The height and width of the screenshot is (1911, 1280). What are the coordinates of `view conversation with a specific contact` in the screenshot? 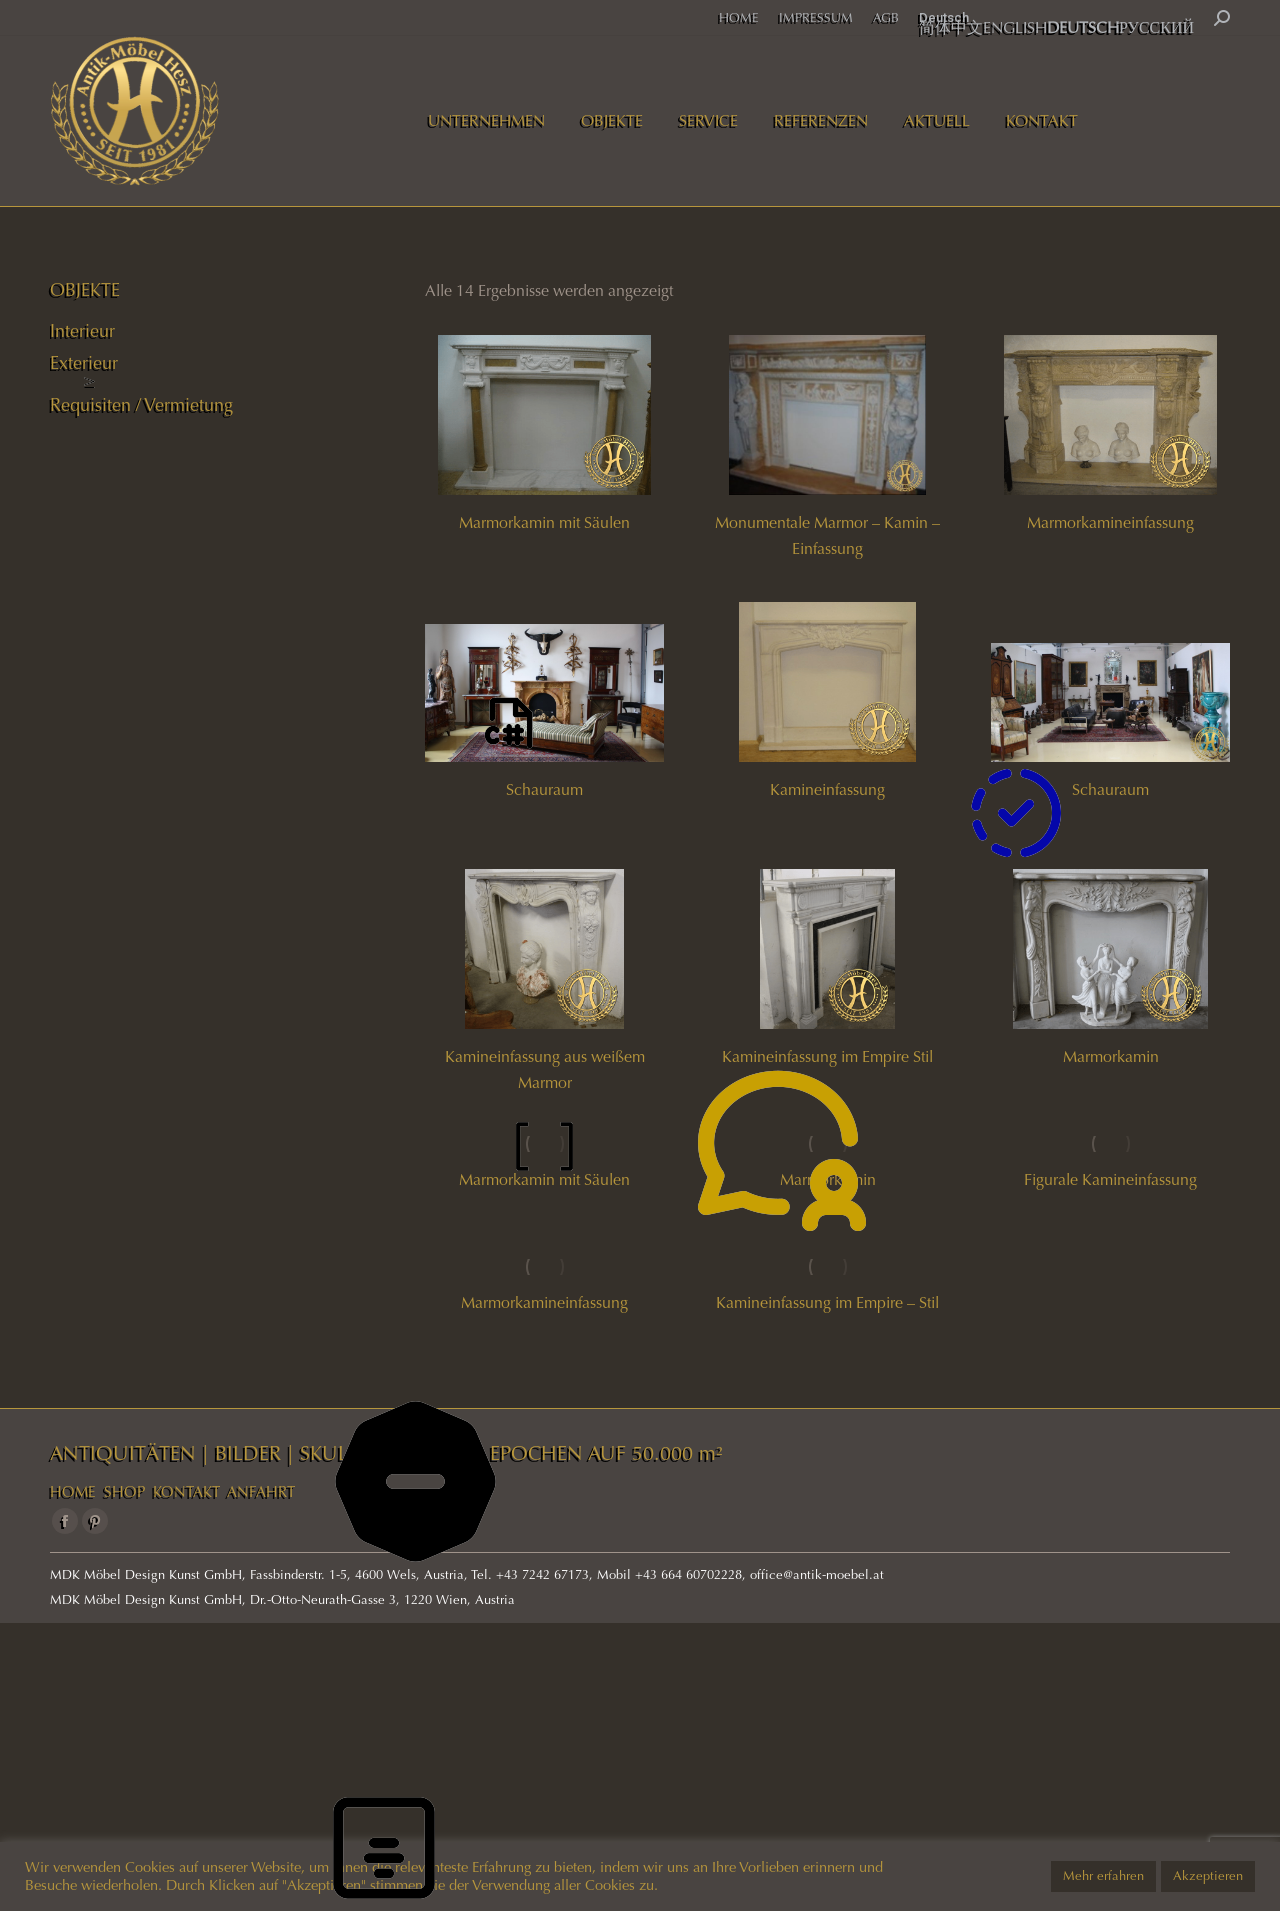 It's located at (778, 1143).